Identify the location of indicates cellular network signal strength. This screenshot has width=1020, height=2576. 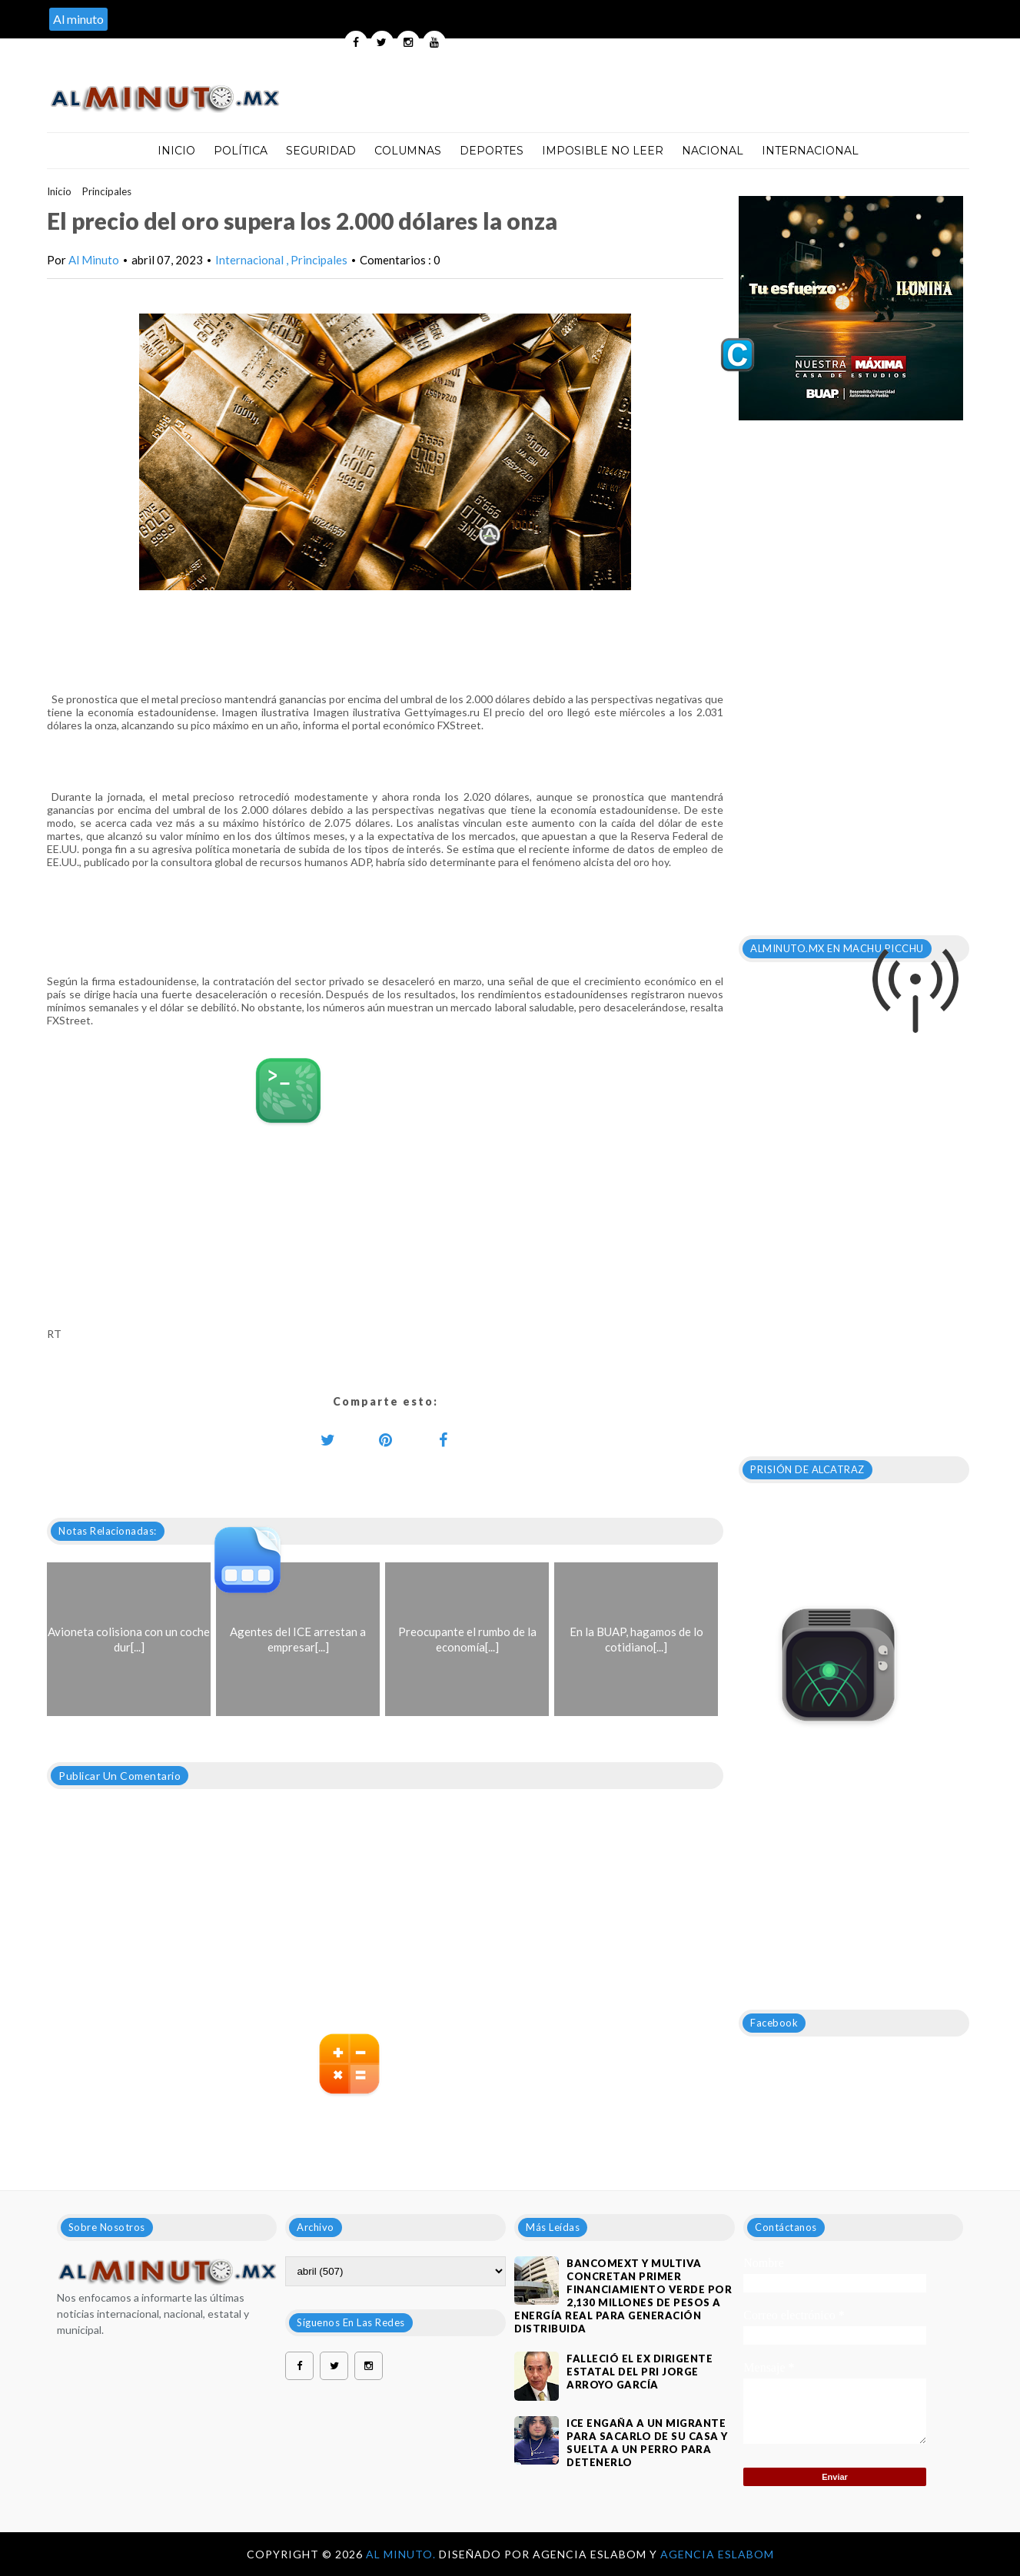
(915, 990).